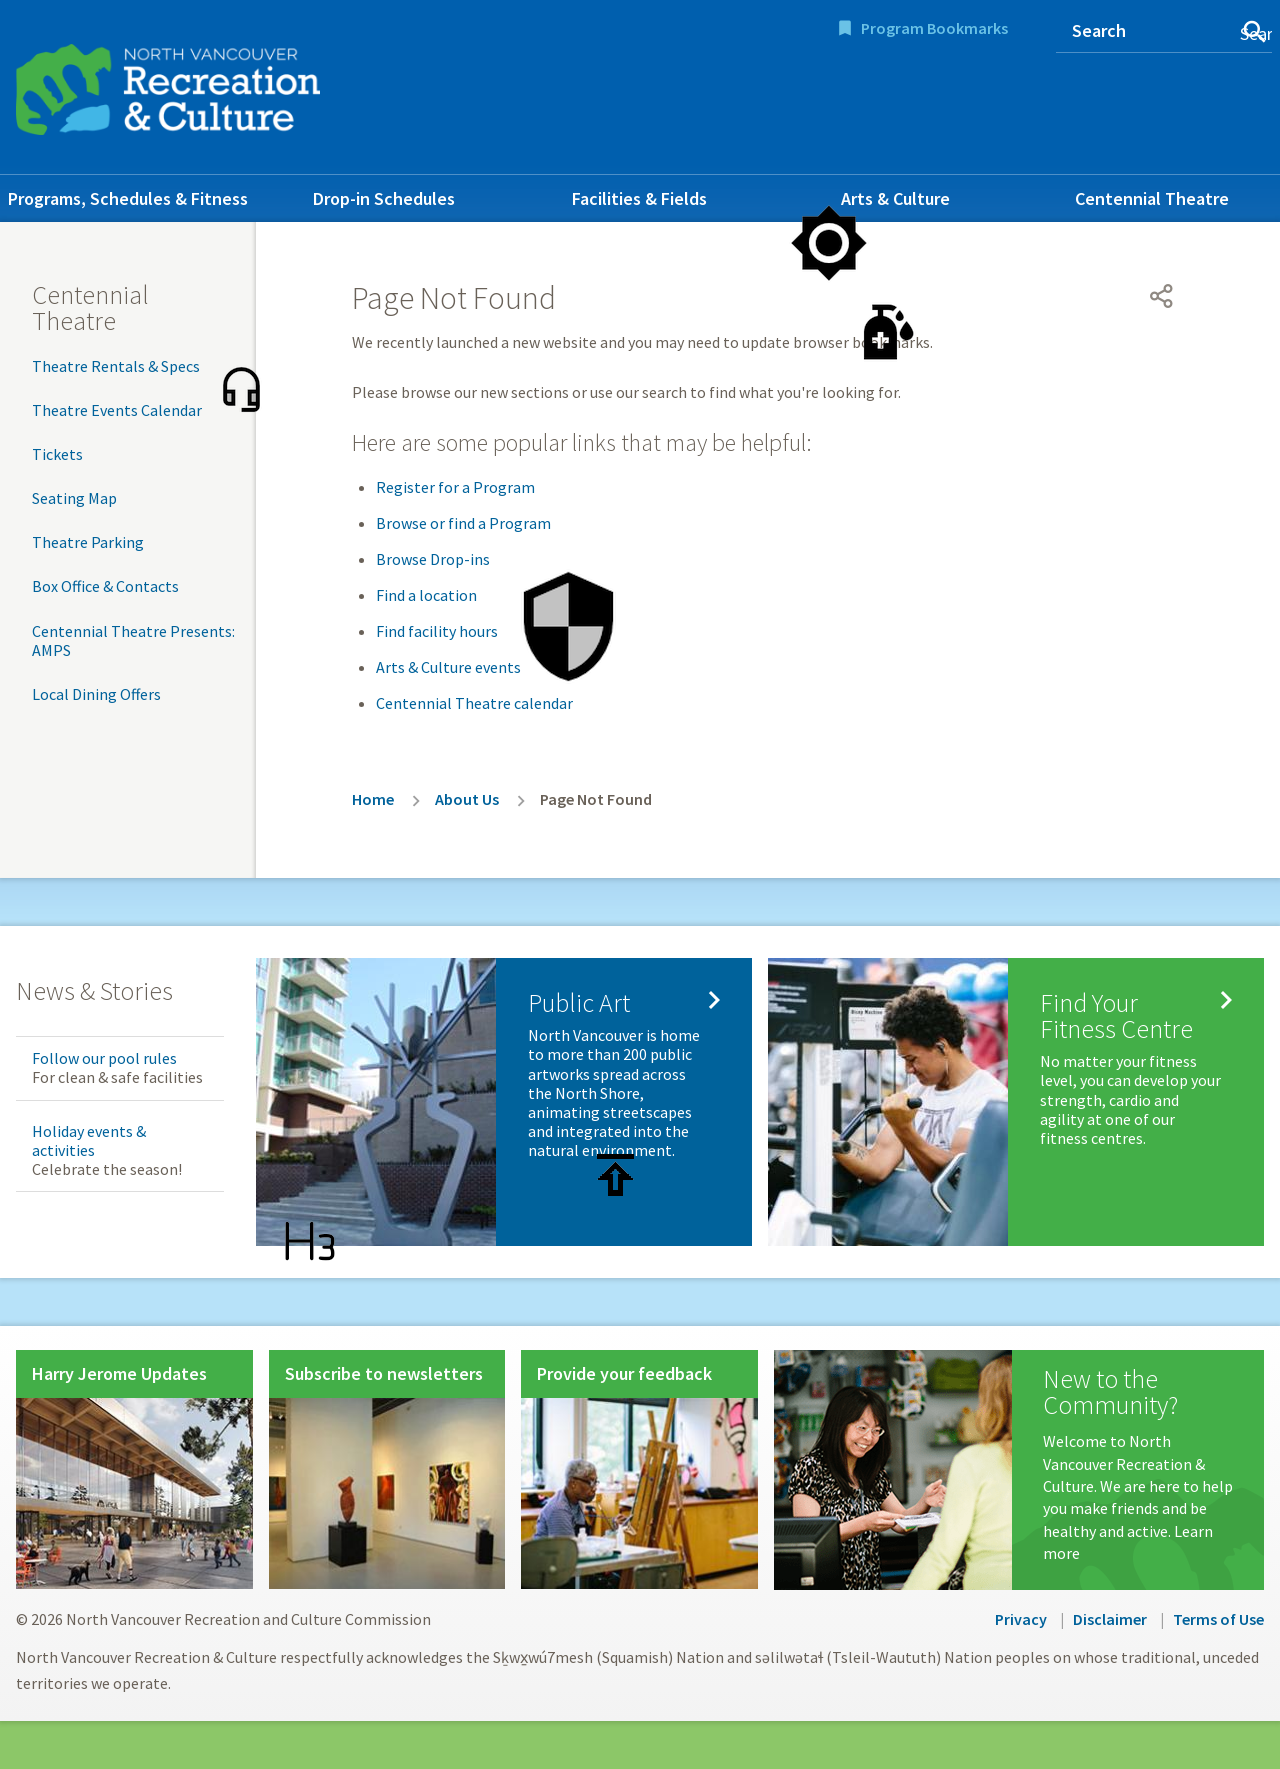  I want to click on access security settings, so click(568, 626).